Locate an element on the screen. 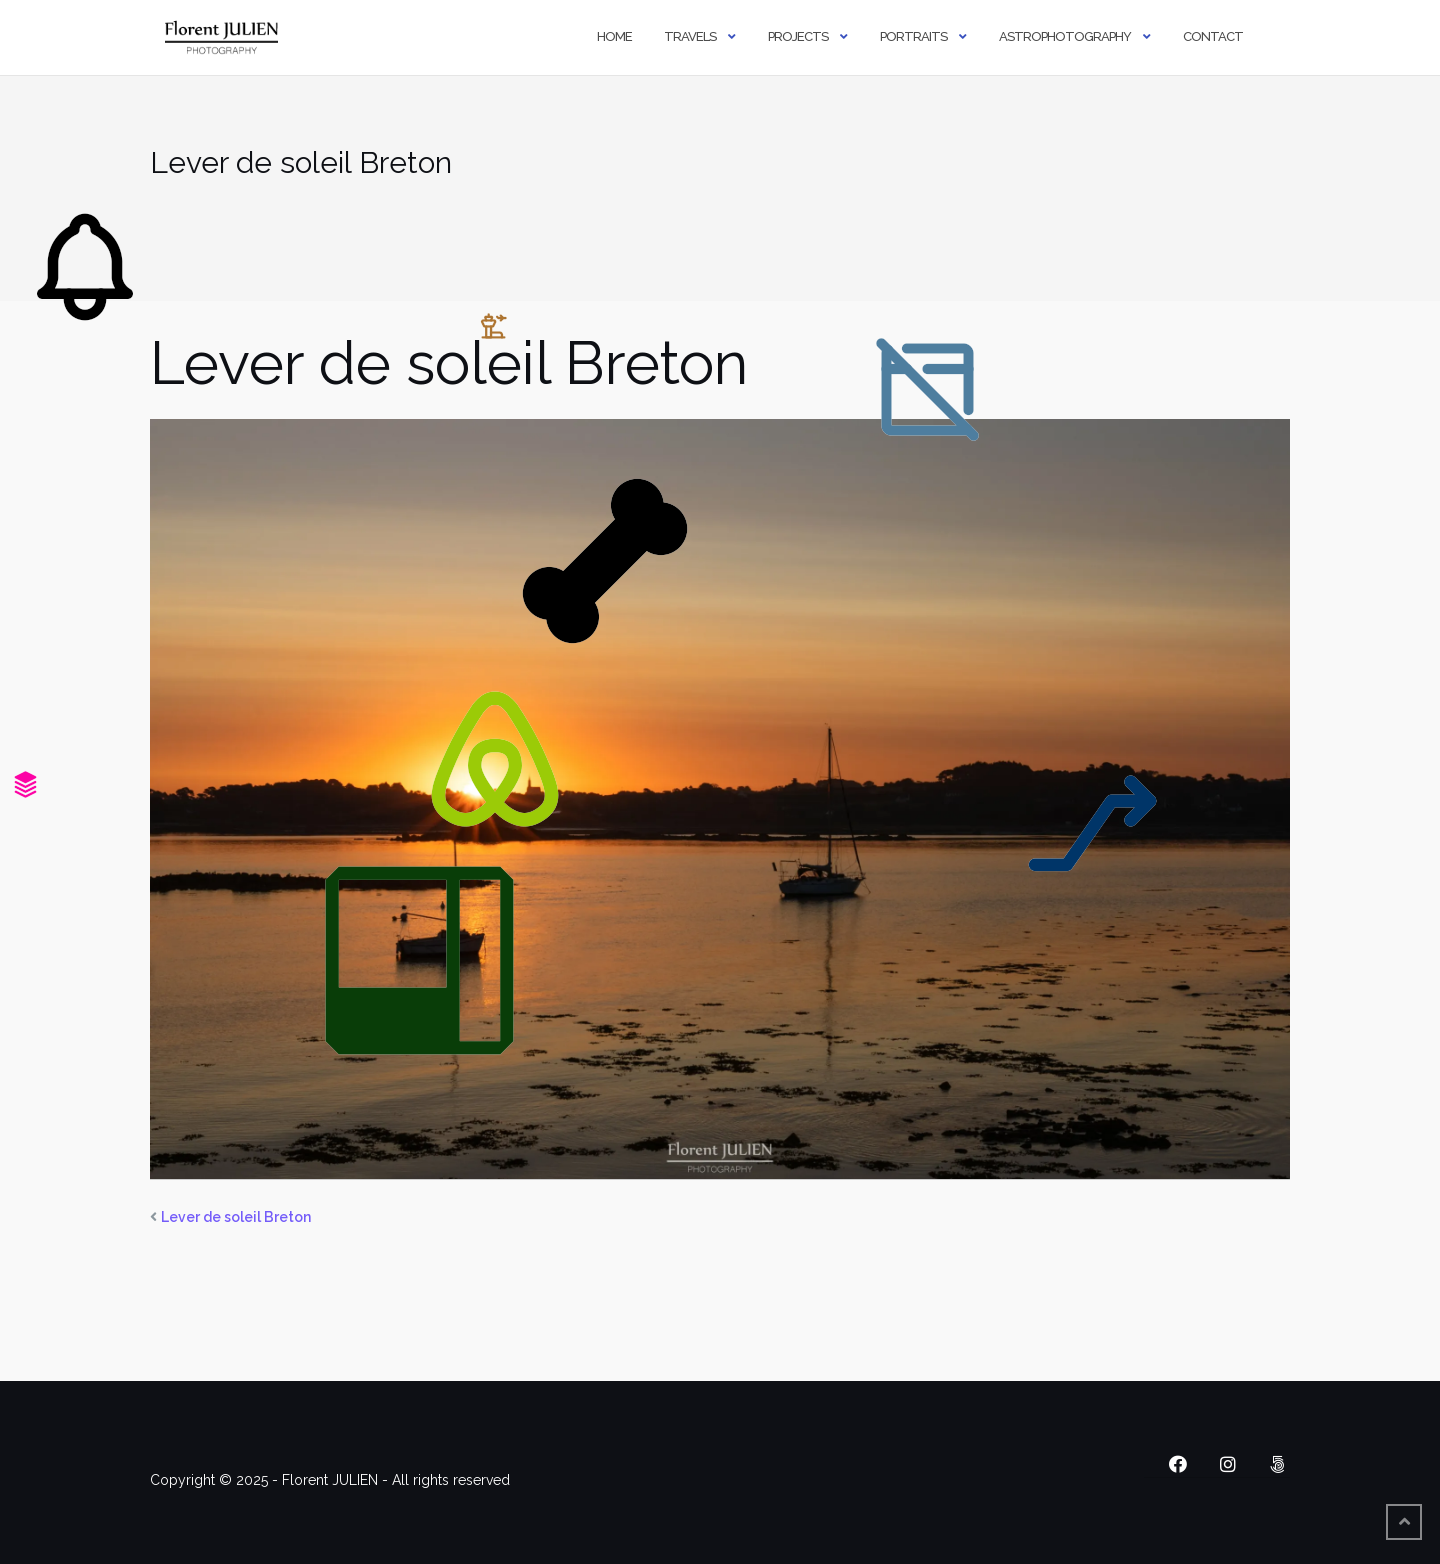 The image size is (1440, 1564). open the Airbnb app or website is located at coordinates (495, 759).